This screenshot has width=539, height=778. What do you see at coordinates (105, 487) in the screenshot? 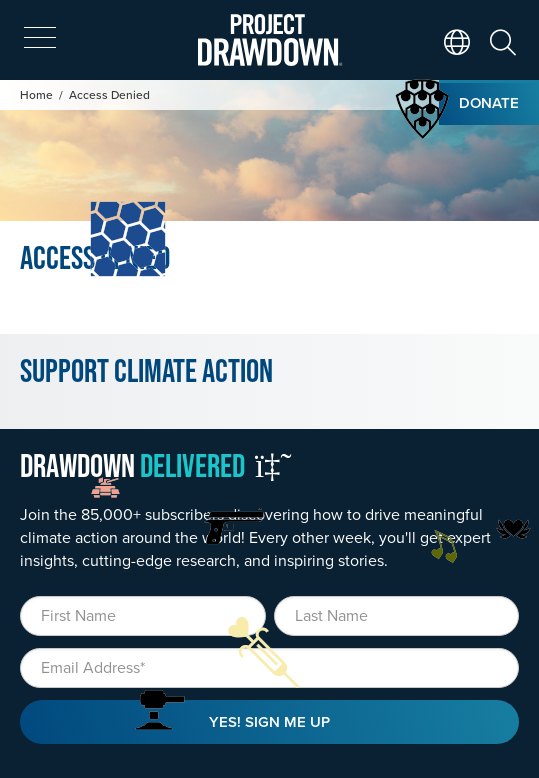
I see `select tank unit in strategy game` at bounding box center [105, 487].